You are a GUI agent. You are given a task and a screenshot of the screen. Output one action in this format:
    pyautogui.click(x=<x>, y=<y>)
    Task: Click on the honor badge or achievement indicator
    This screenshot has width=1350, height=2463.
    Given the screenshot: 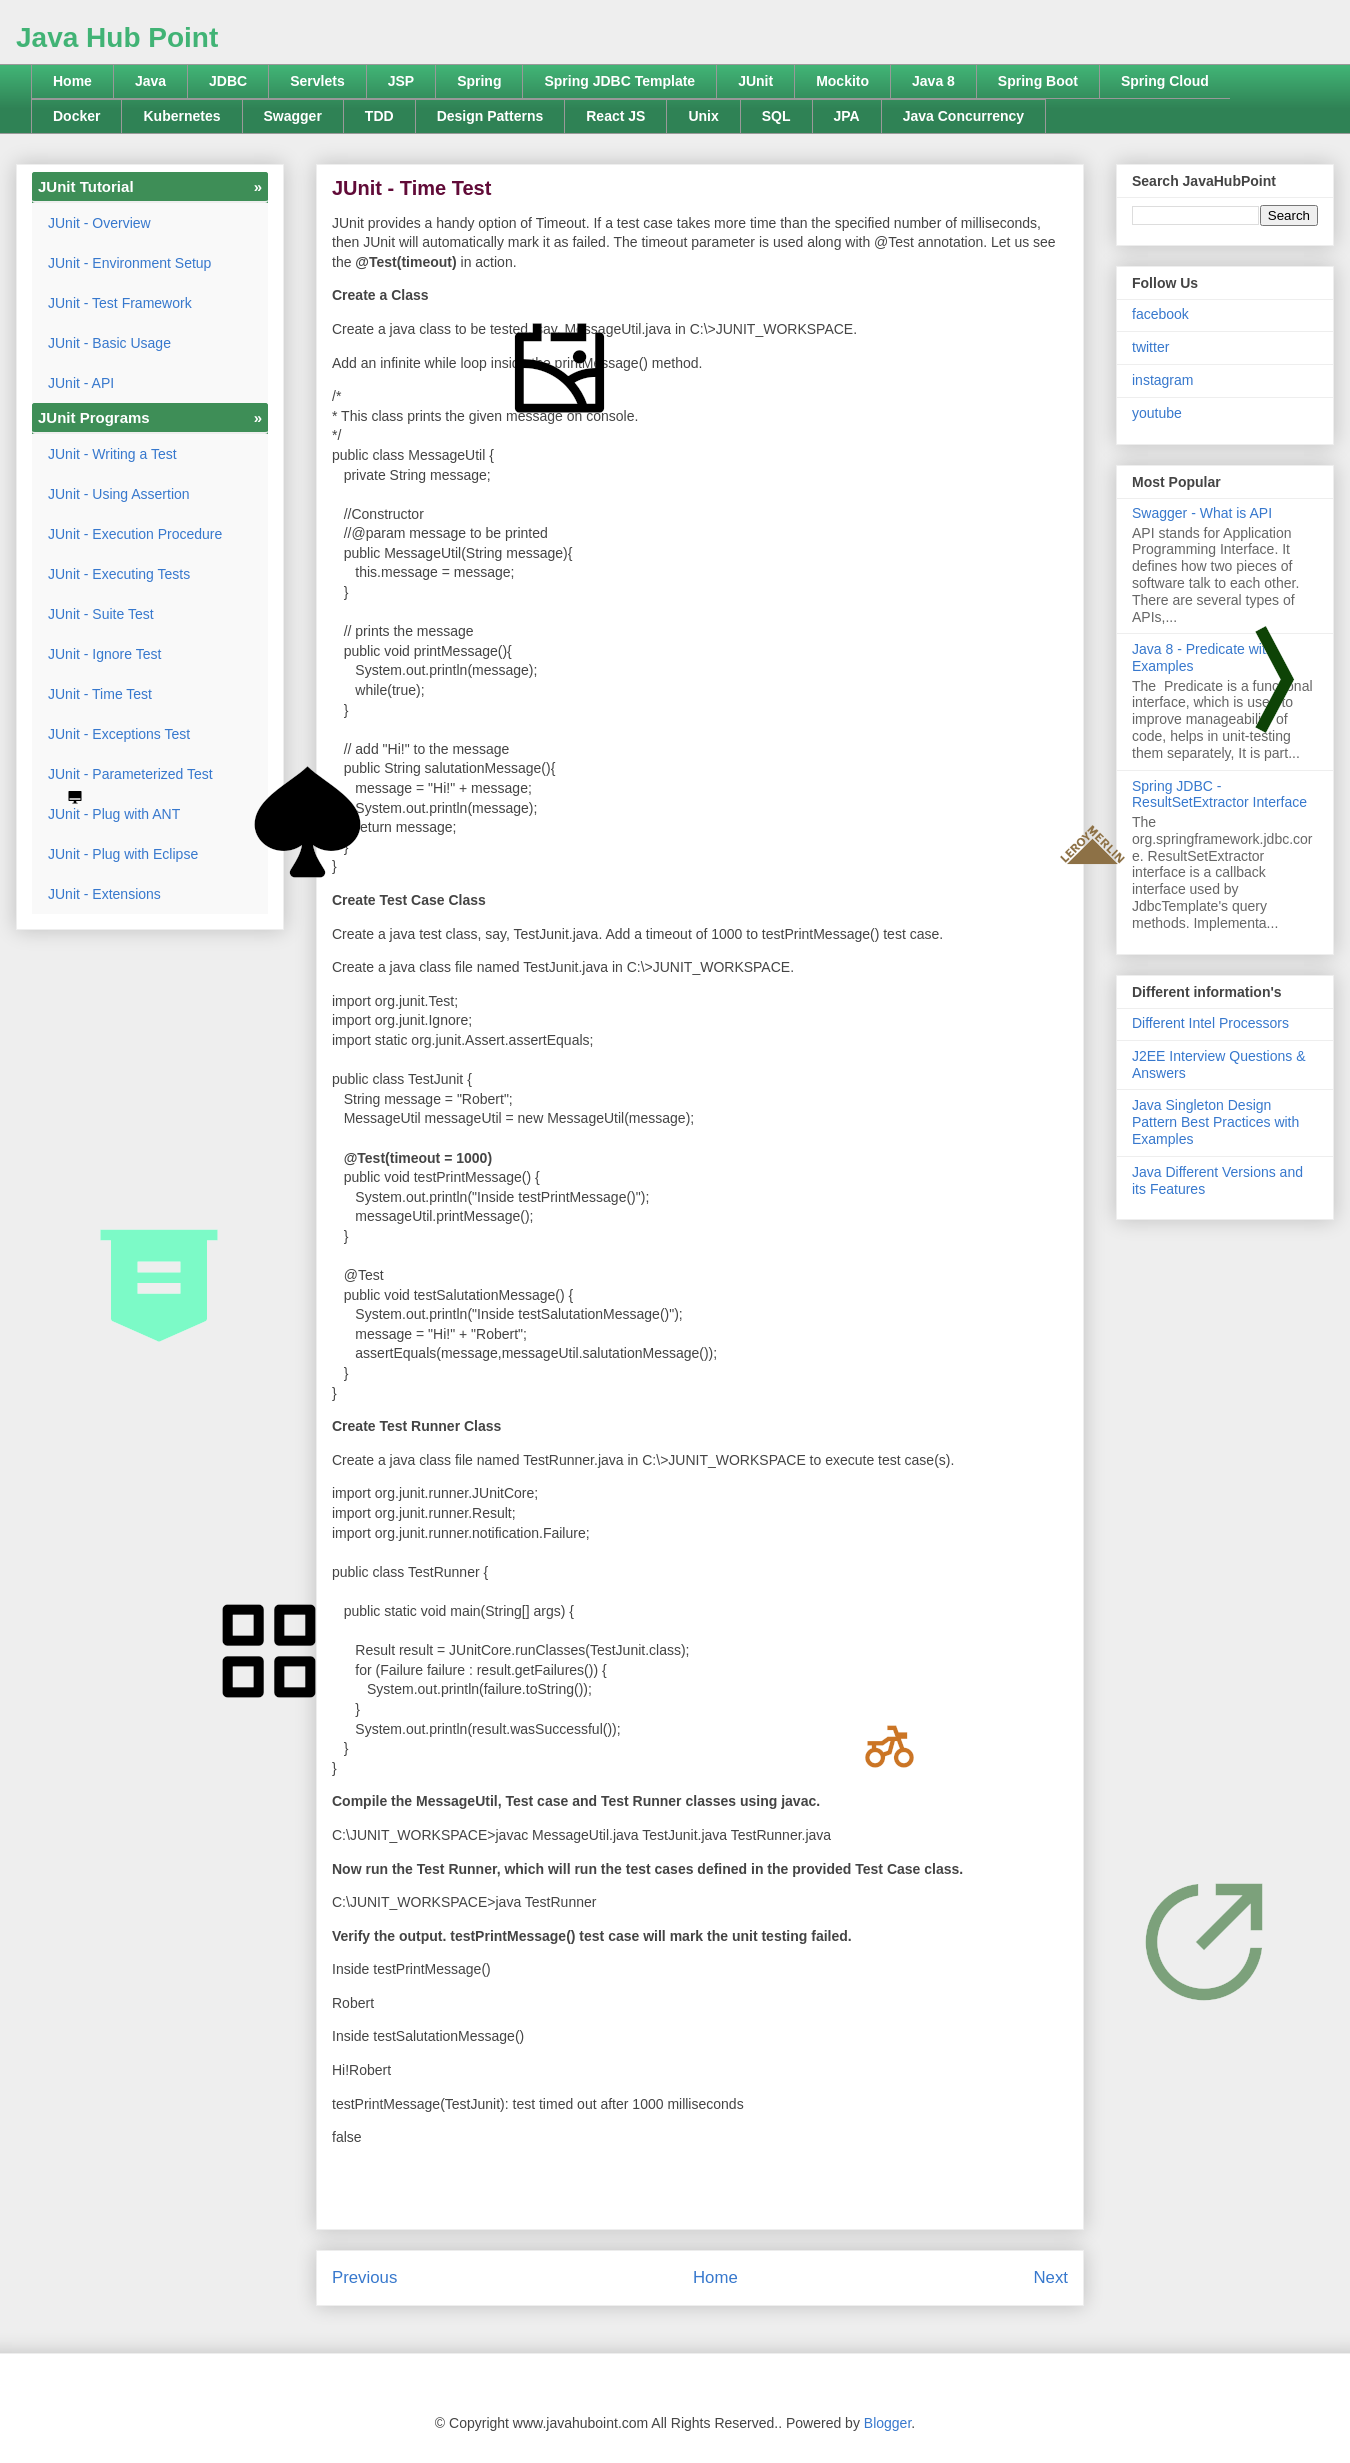 What is the action you would take?
    pyautogui.click(x=159, y=1283)
    